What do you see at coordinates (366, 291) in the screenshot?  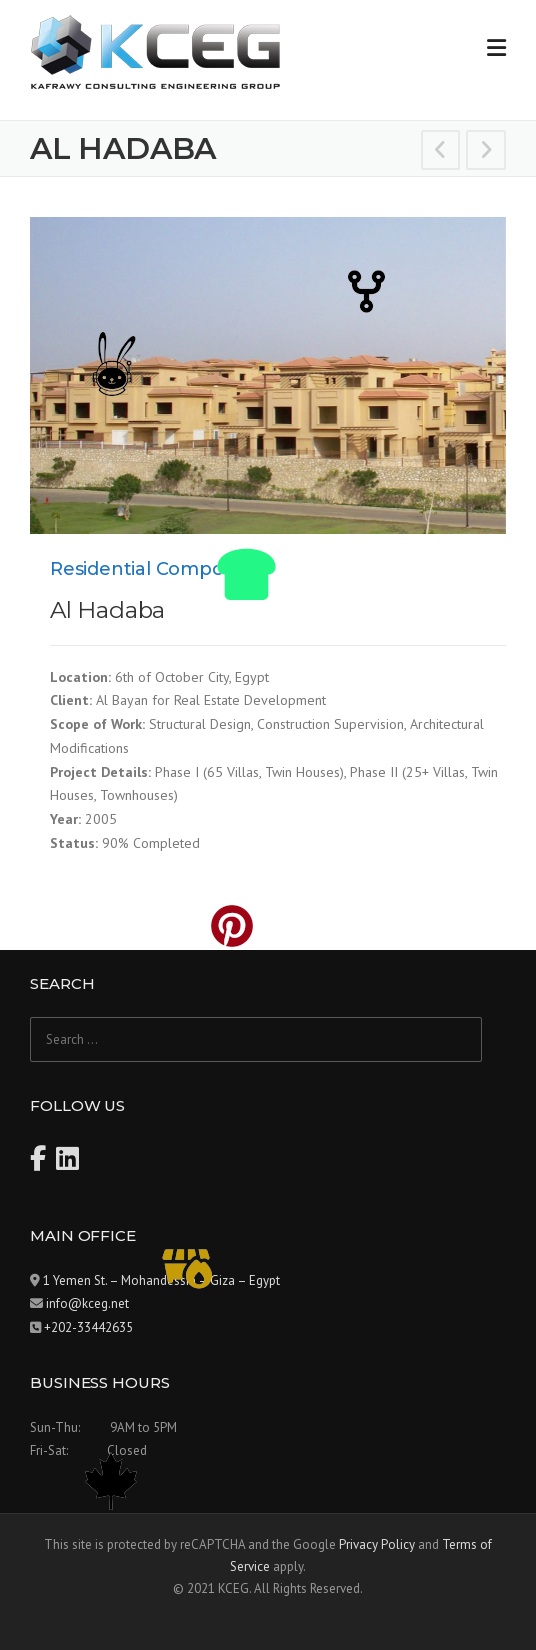 I see `view code branches or forks` at bounding box center [366, 291].